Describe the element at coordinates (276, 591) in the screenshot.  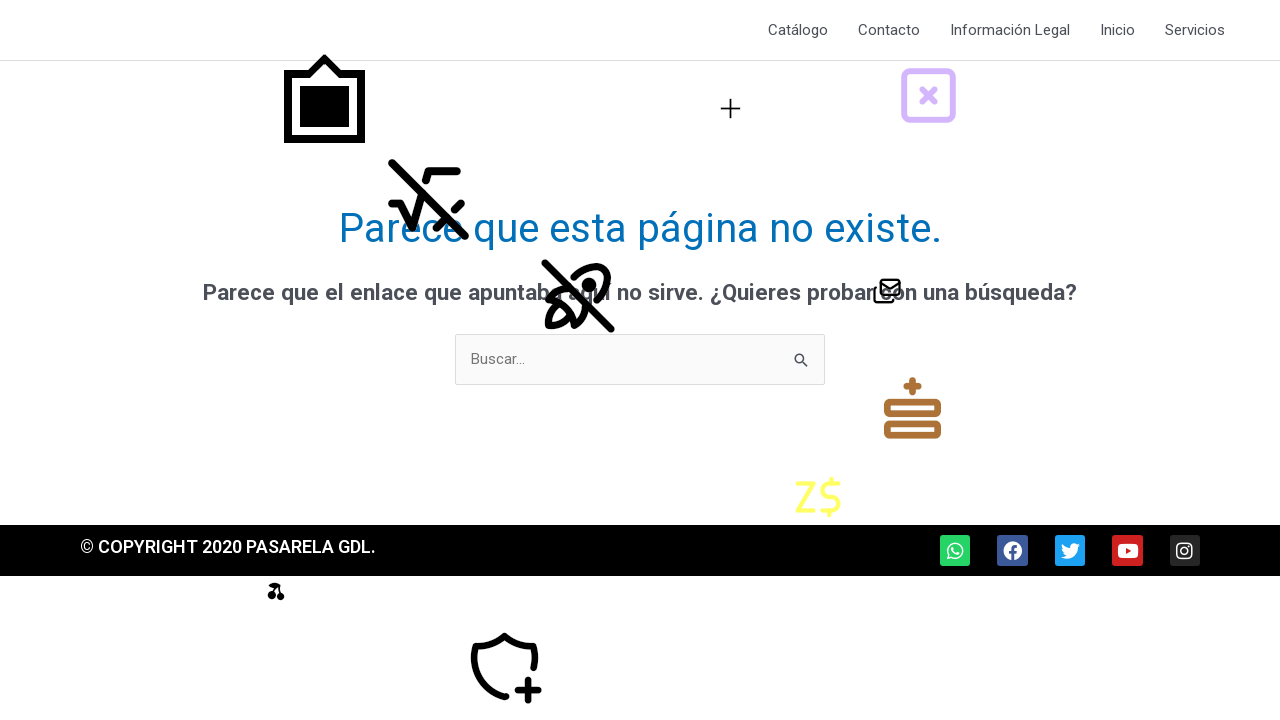
I see `indicates fruit or food category` at that location.